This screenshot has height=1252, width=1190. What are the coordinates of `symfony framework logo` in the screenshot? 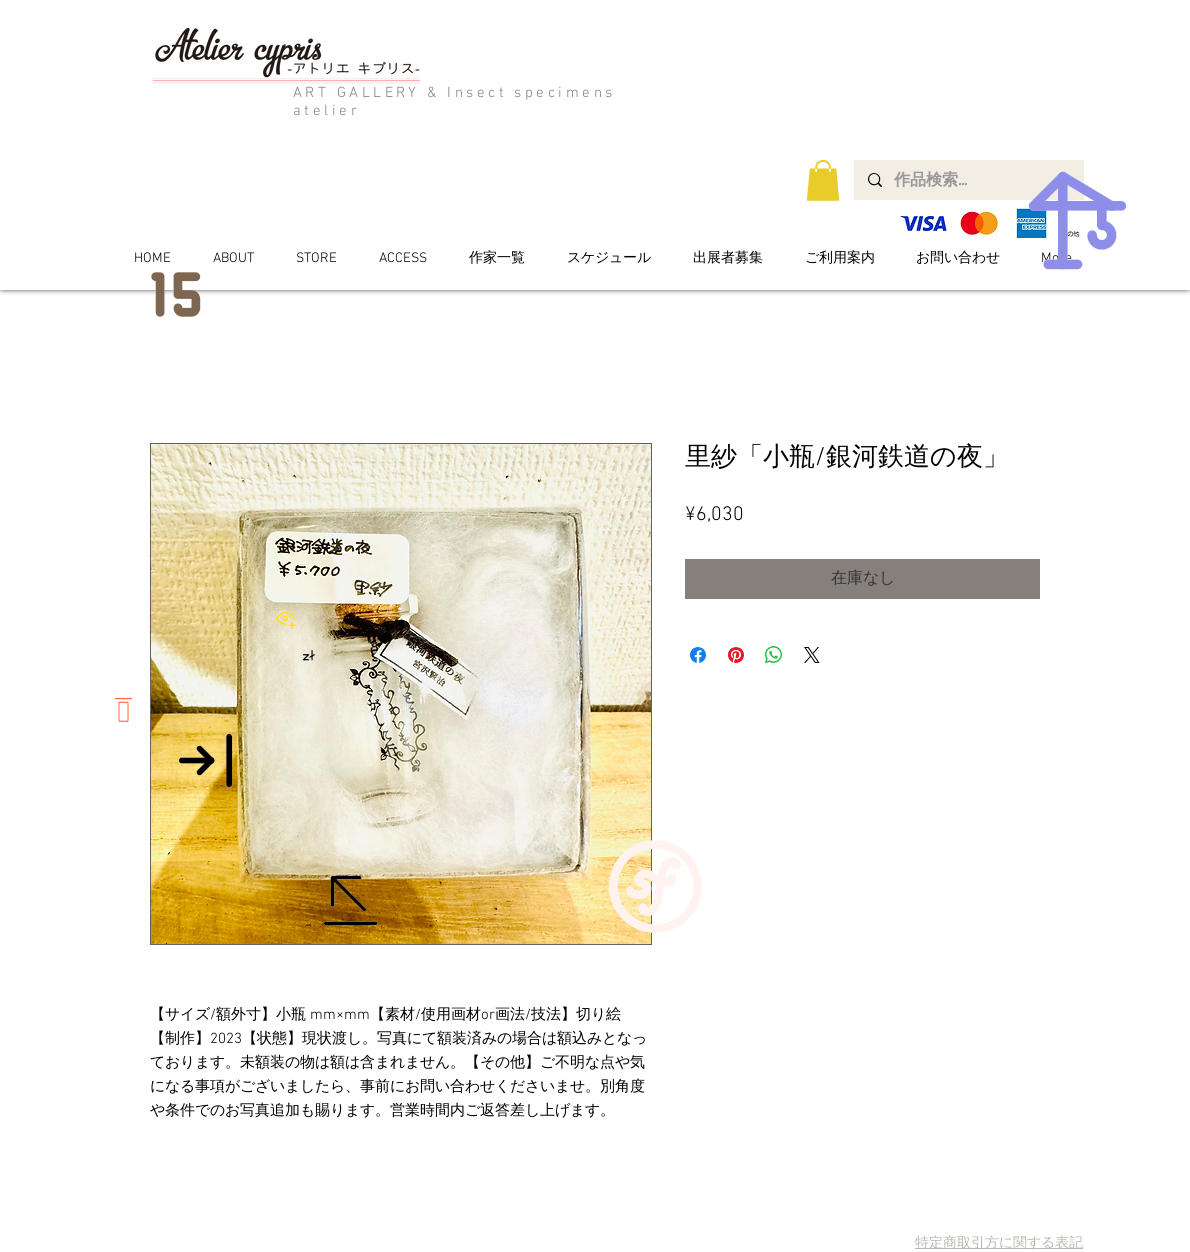 It's located at (655, 886).